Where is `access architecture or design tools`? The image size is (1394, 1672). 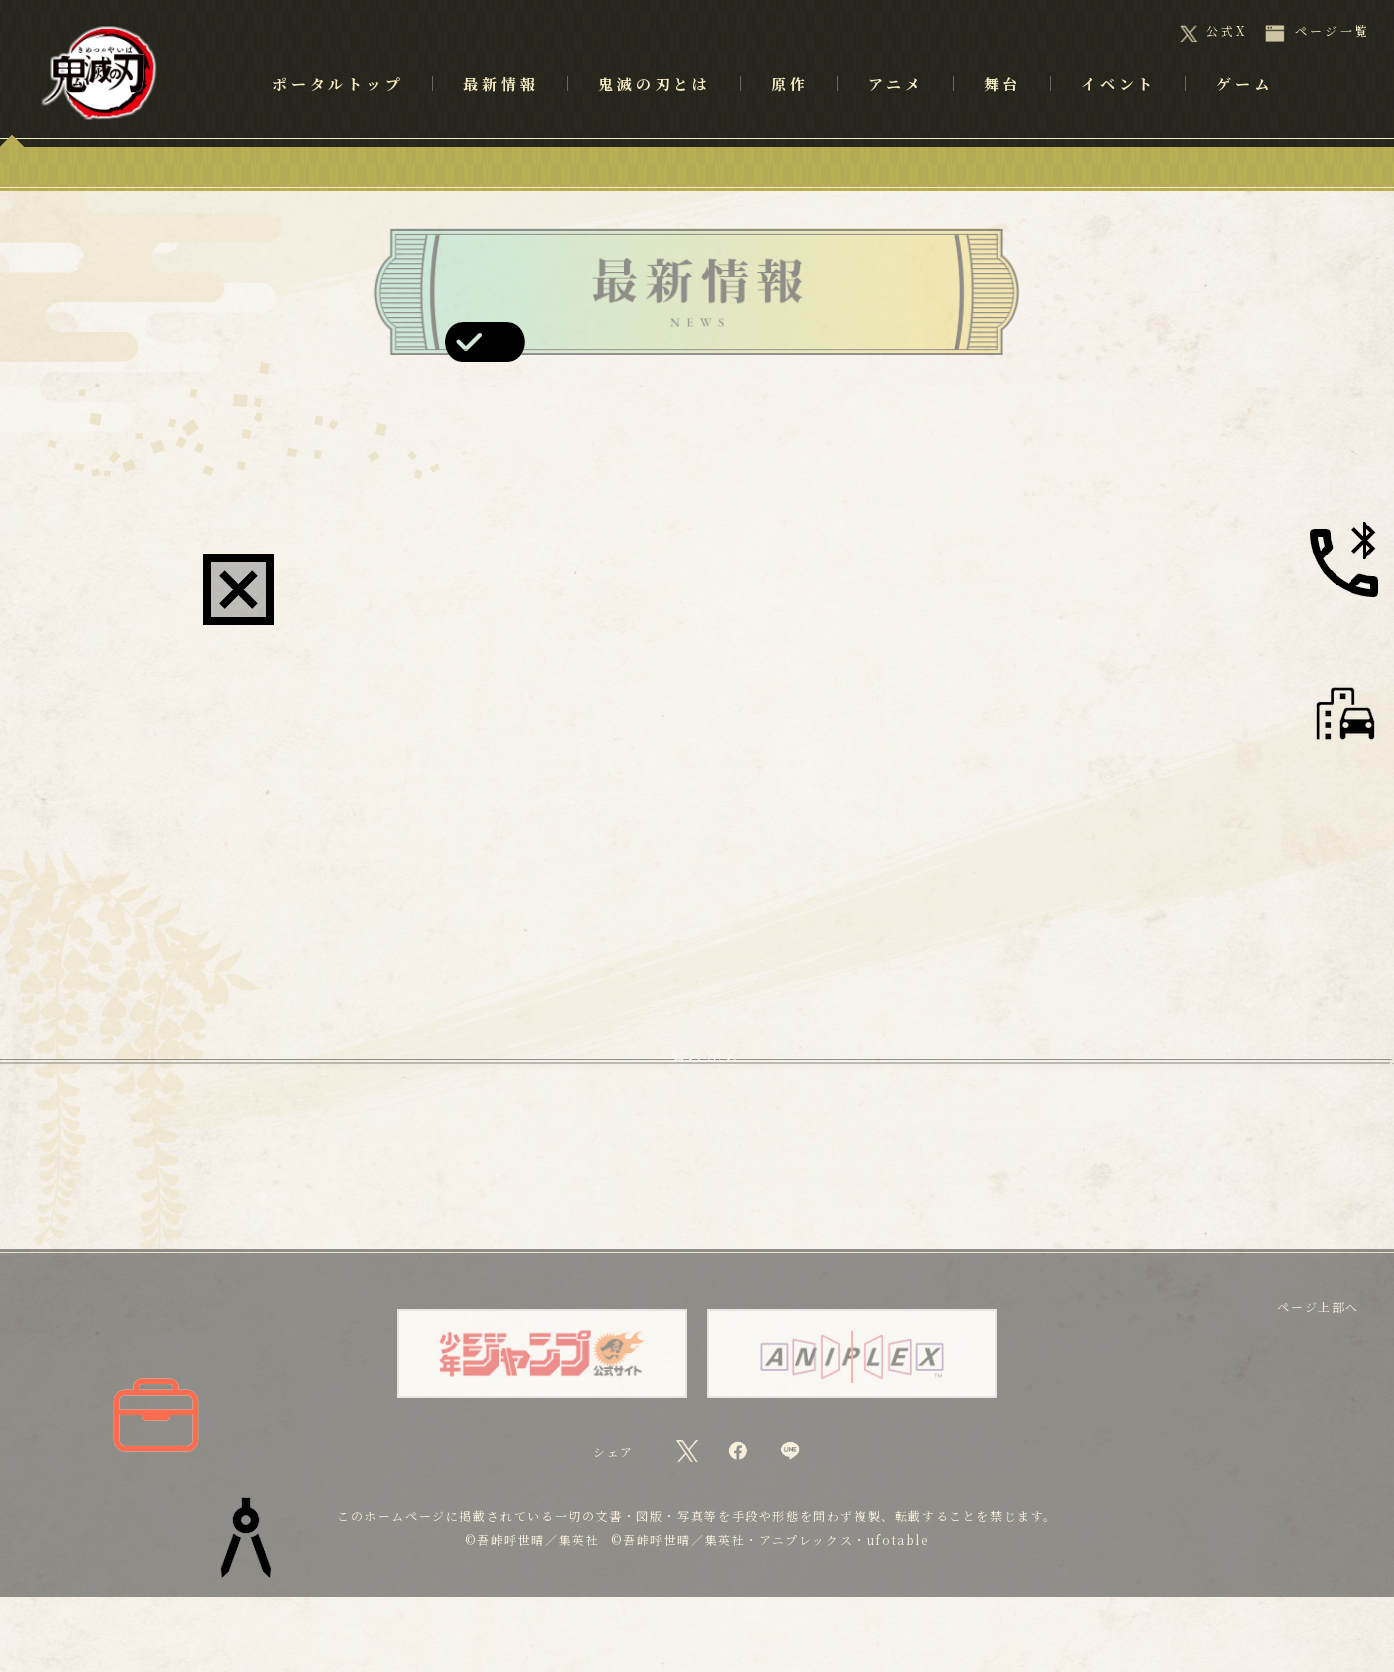 access architecture or design tools is located at coordinates (246, 1538).